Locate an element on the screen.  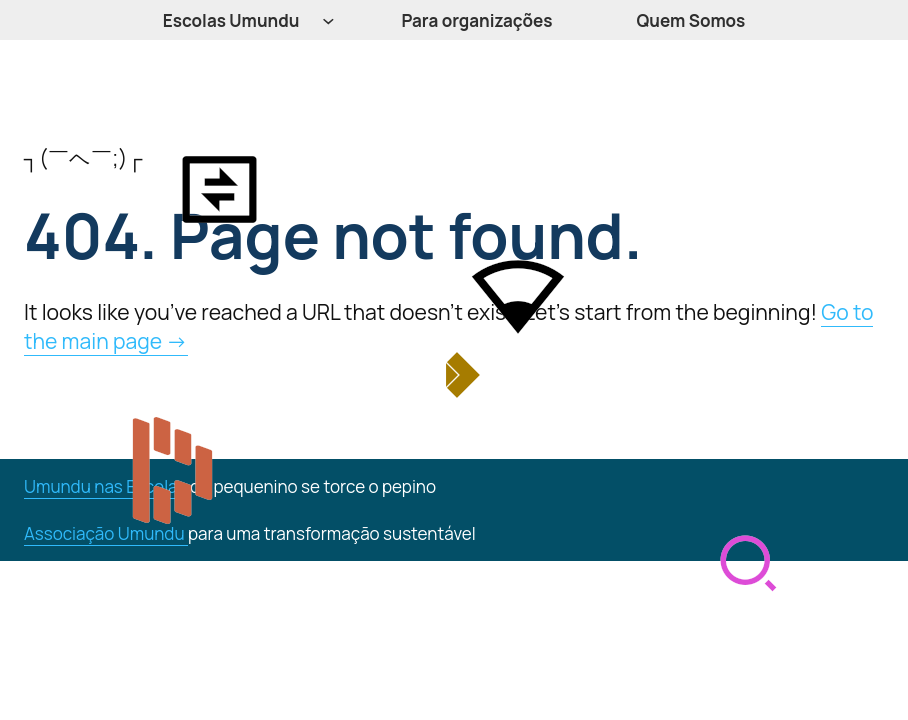
search for content or items is located at coordinates (748, 563).